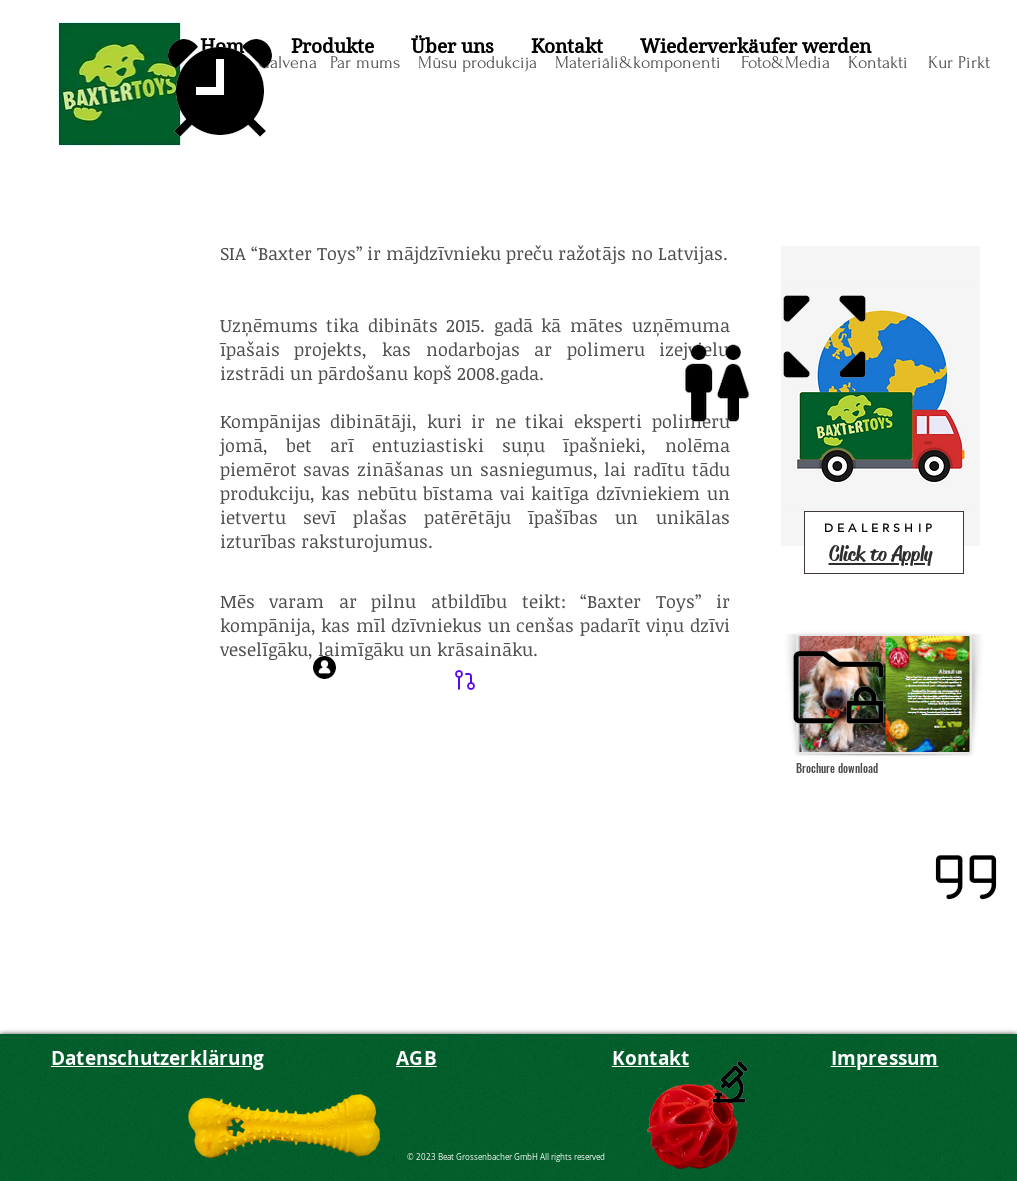  Describe the element at coordinates (824, 336) in the screenshot. I see `expand to fullscreen mode` at that location.